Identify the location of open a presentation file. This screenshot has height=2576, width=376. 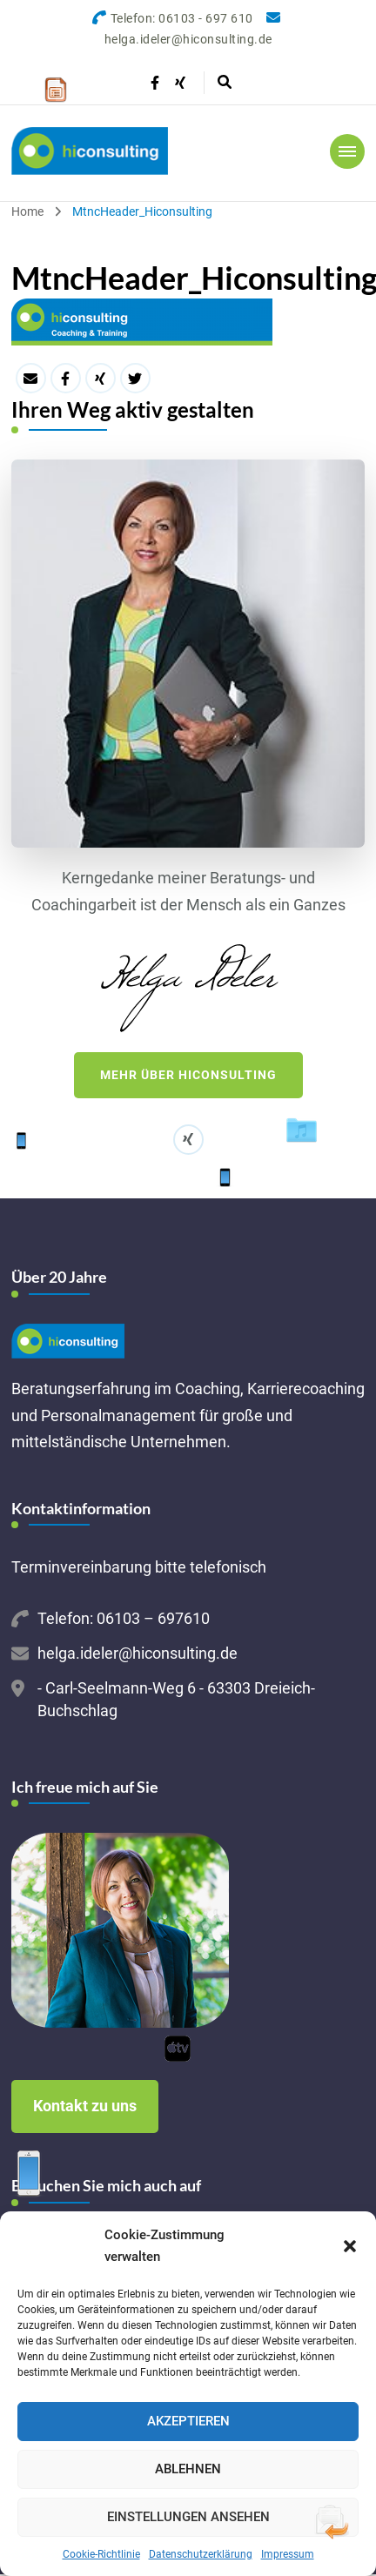
(56, 90).